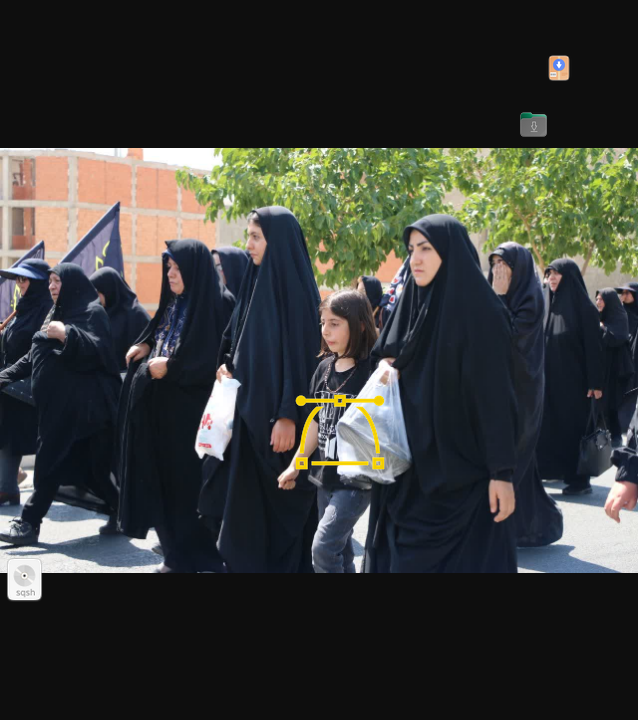 Image resolution: width=638 pixels, height=720 pixels. Describe the element at coordinates (340, 432) in the screenshot. I see `access shape library in iMovie` at that location.